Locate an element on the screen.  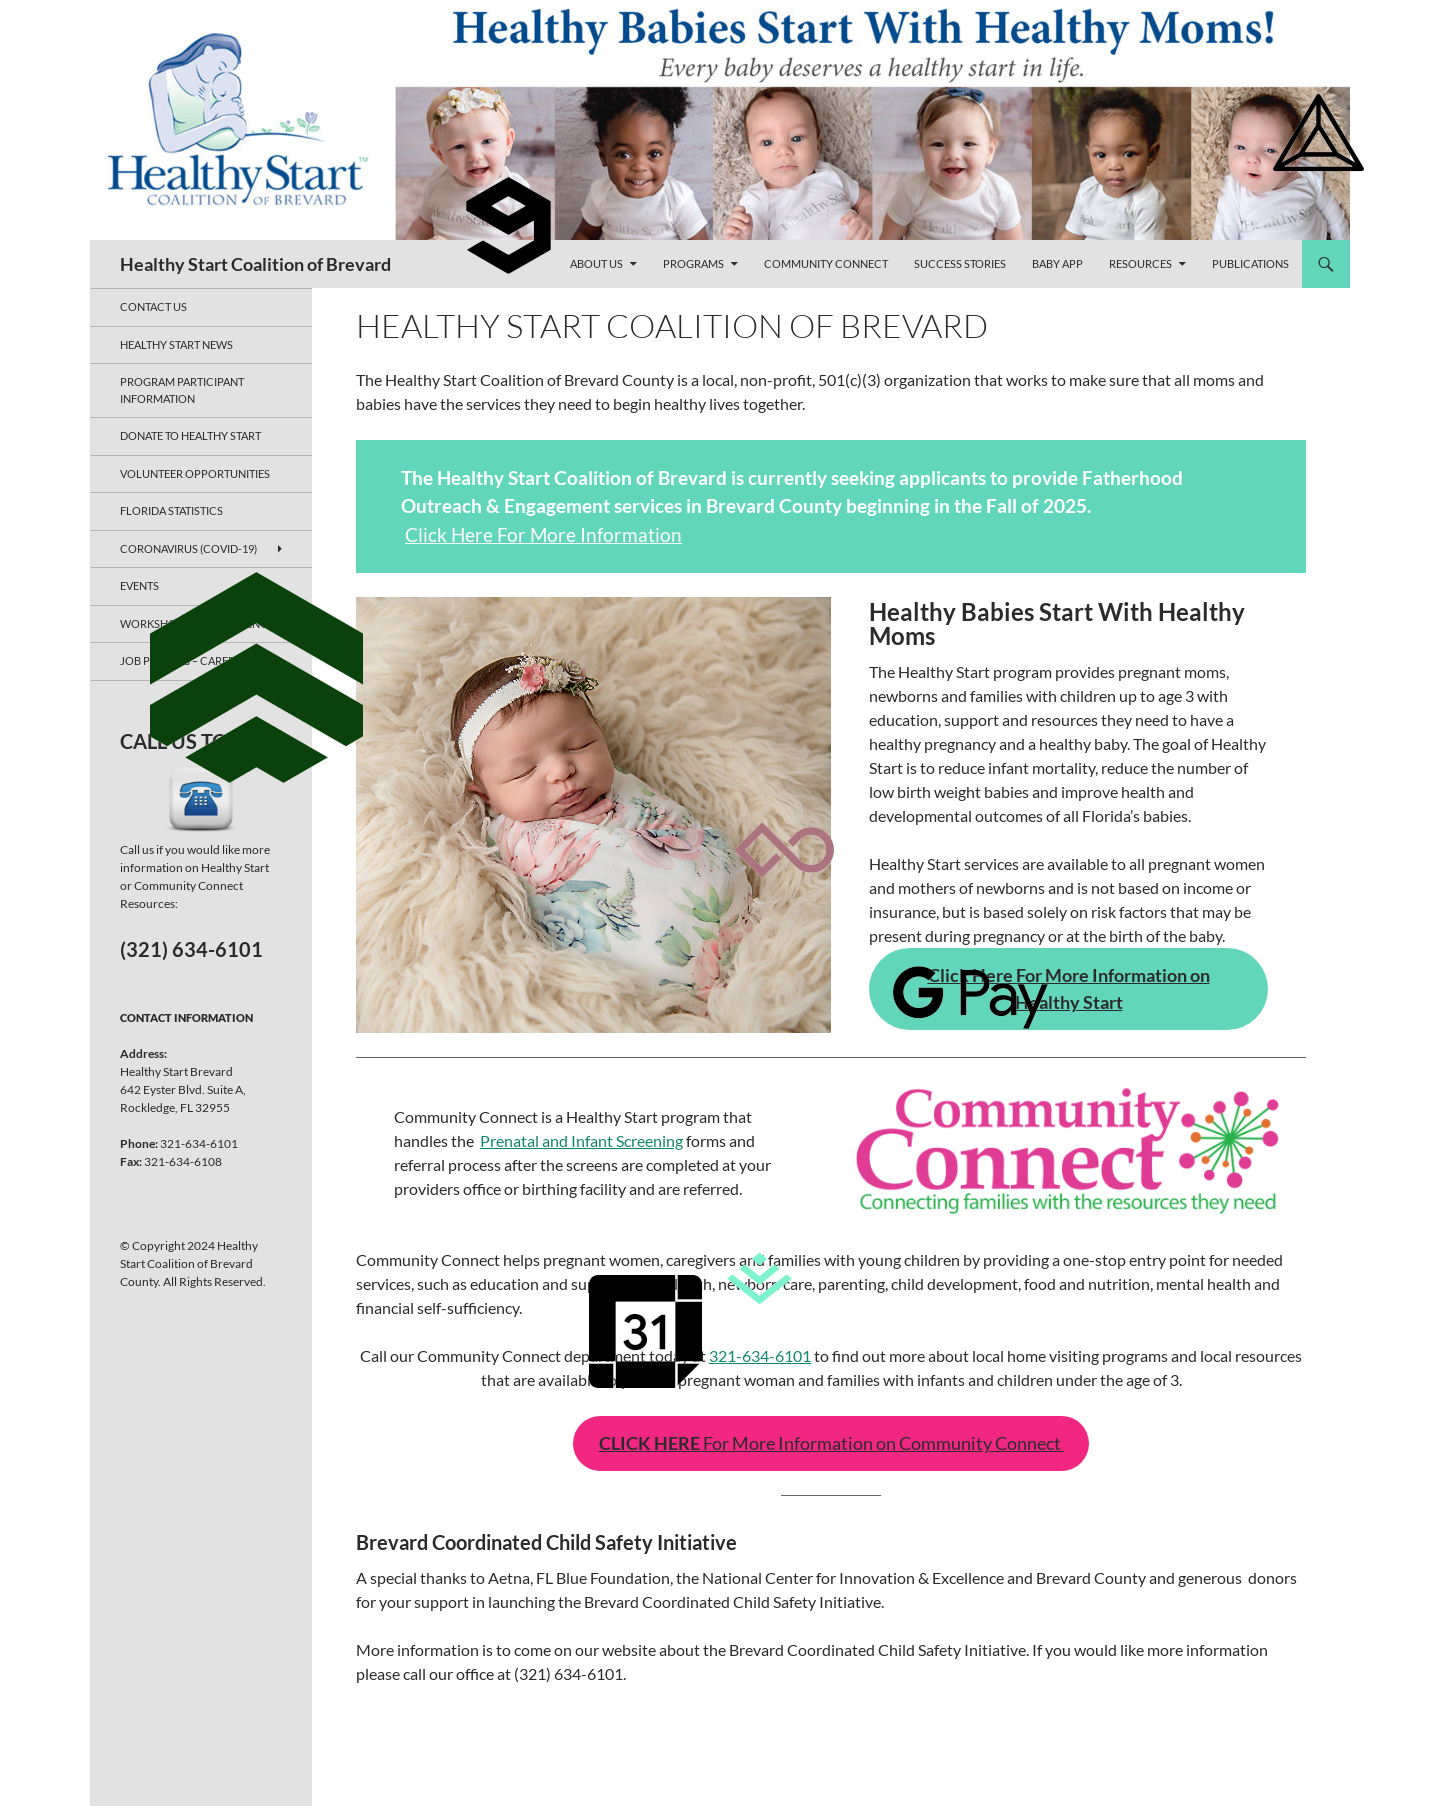
open the 9GAG app is located at coordinates (508, 225).